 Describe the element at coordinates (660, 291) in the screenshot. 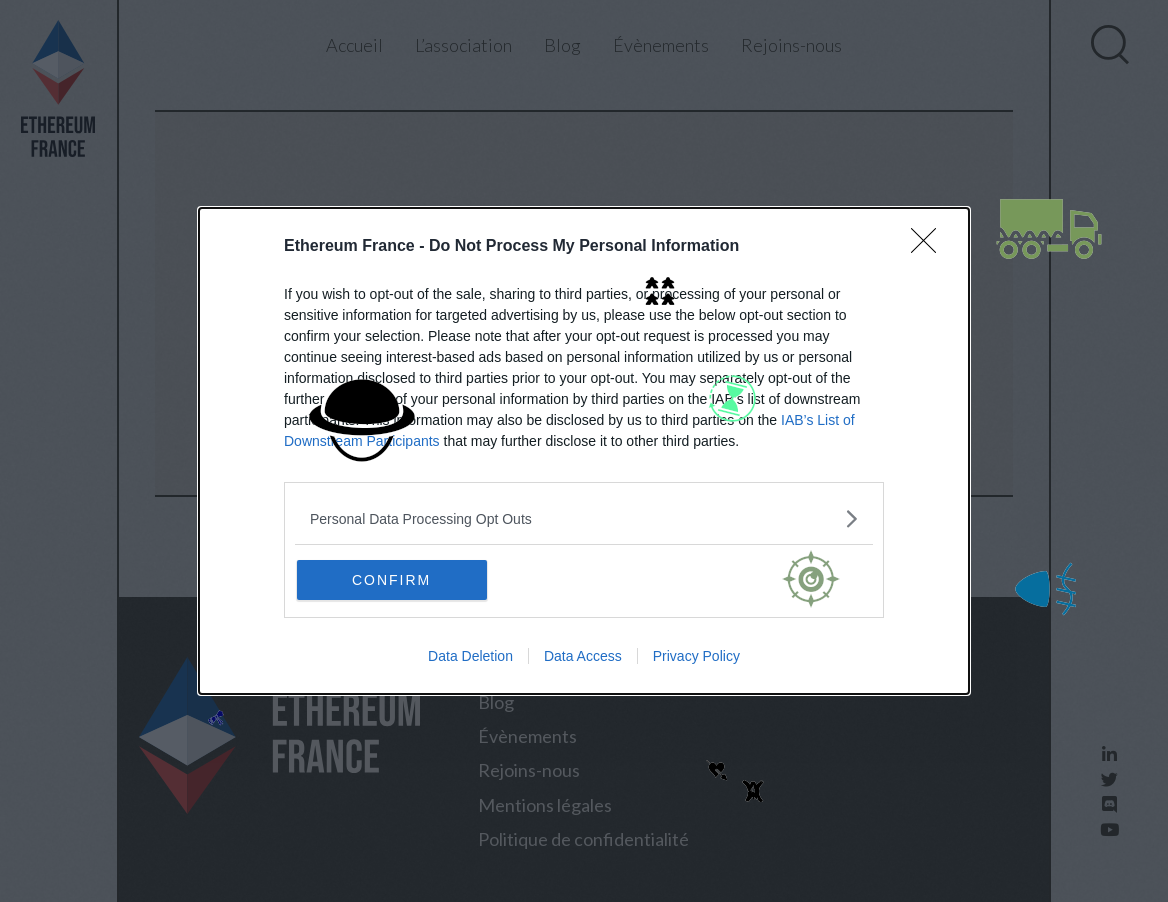

I see `view all players in the game` at that location.